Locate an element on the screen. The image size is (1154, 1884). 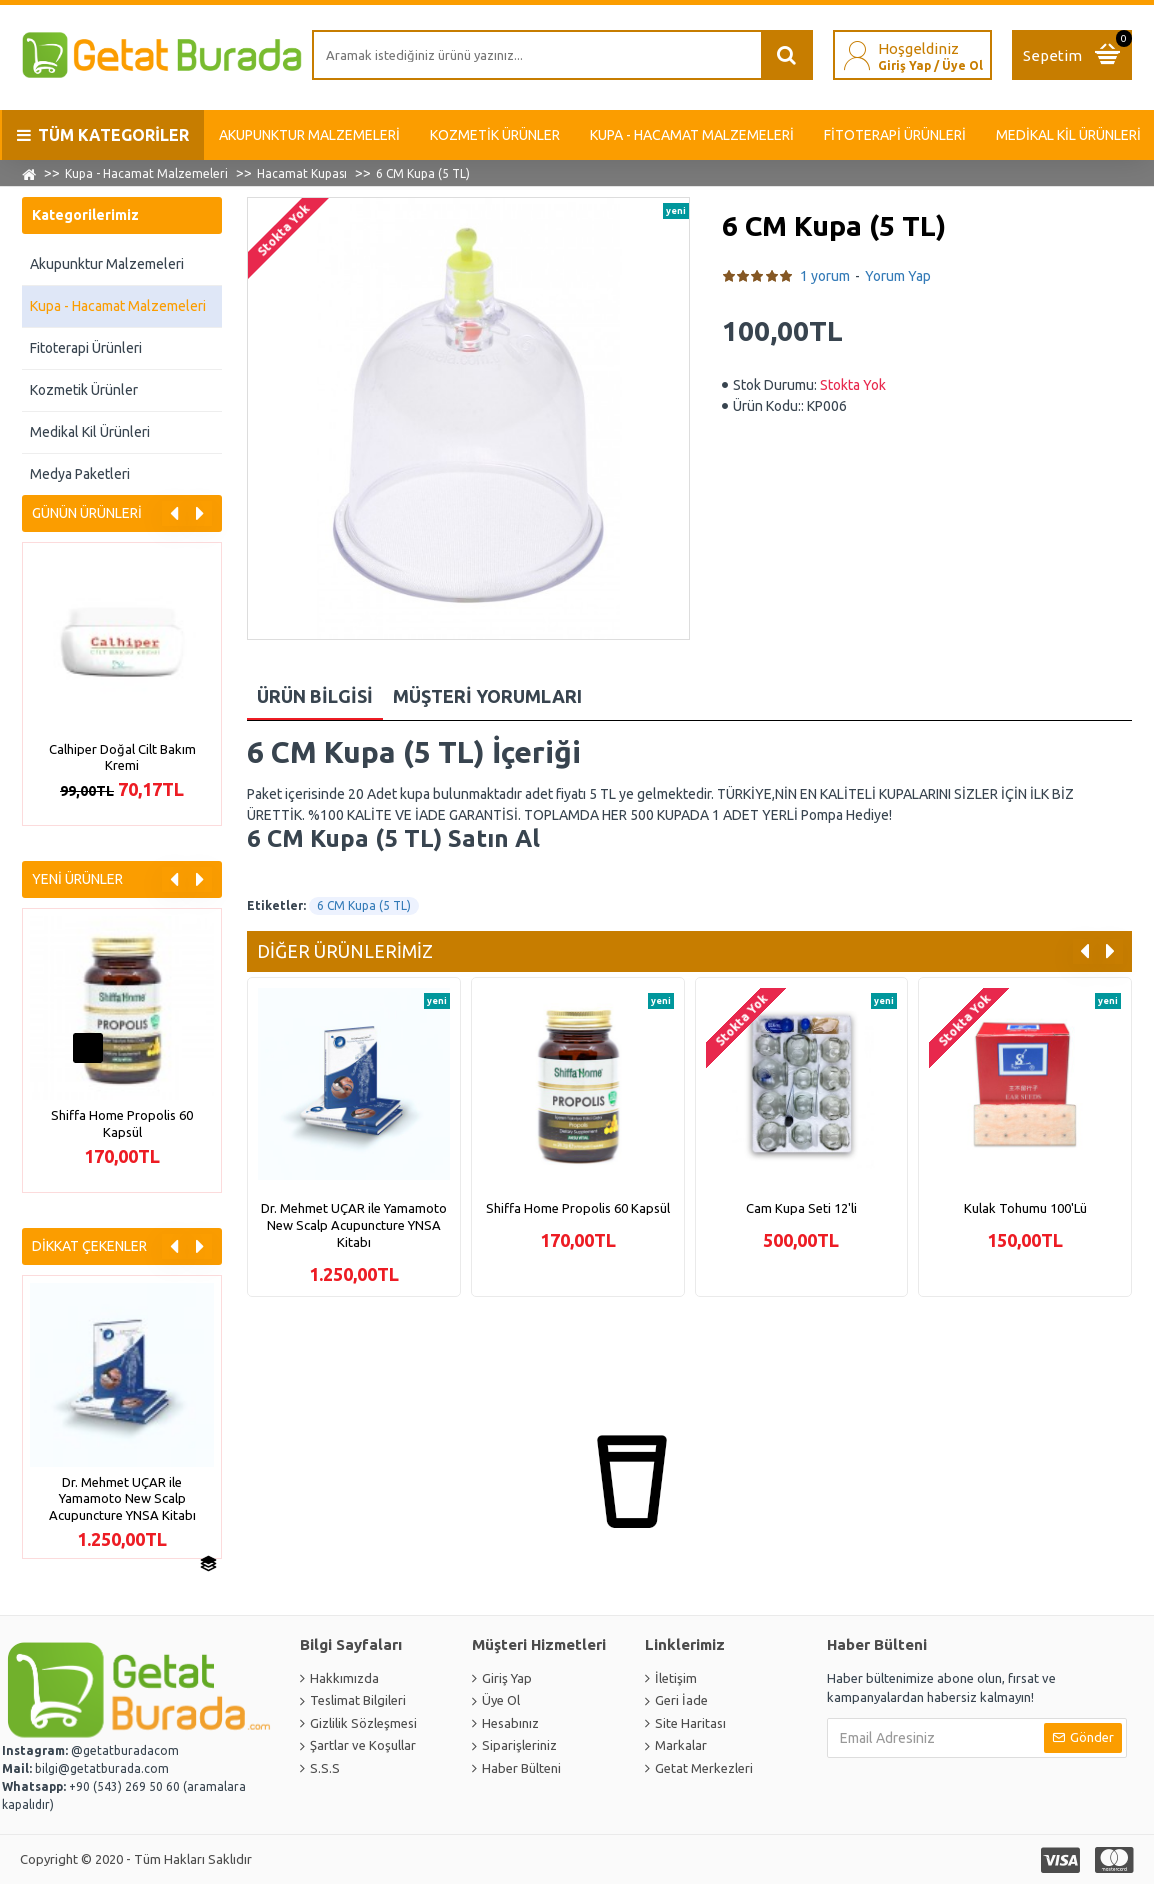
view nearby bars or pubs is located at coordinates (632, 1480).